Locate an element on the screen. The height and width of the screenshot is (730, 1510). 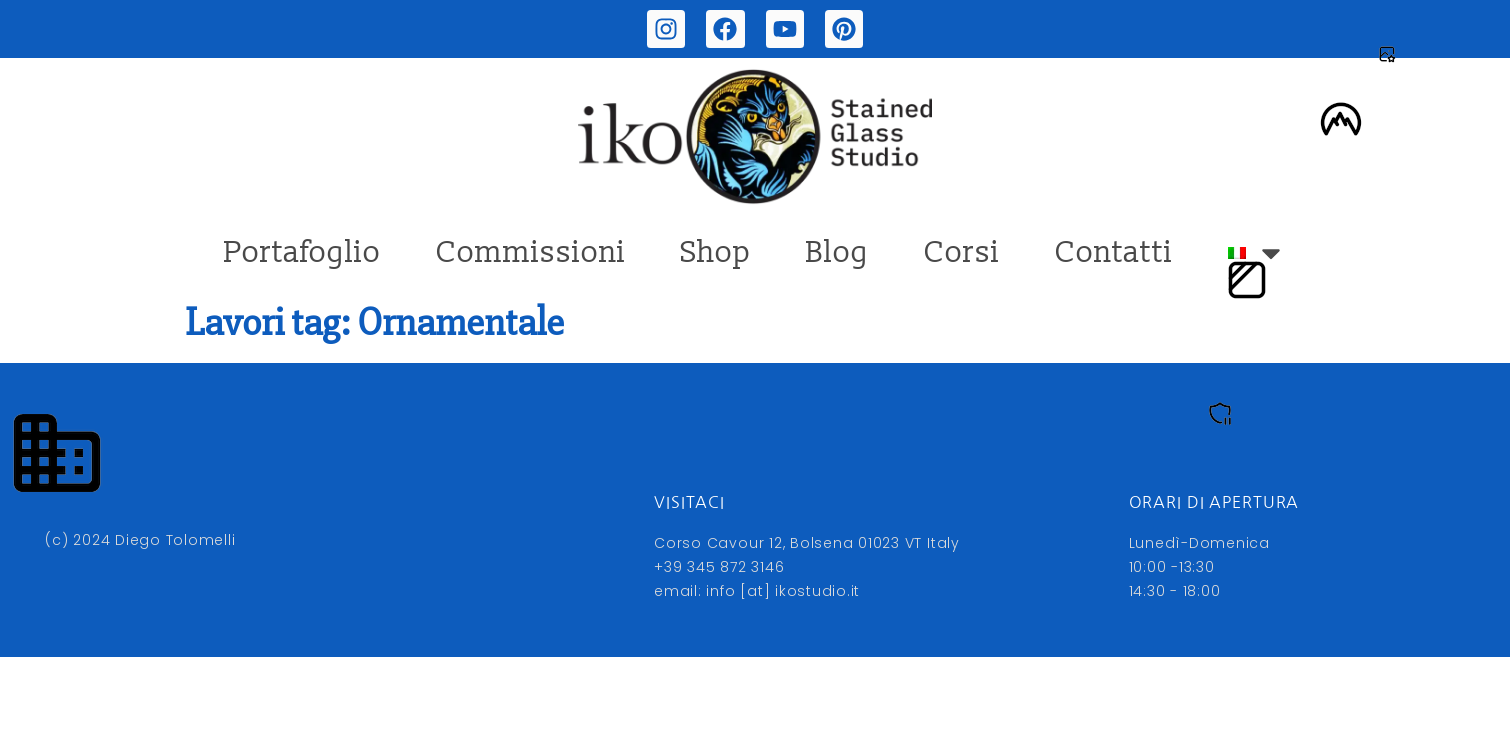
view business contact information is located at coordinates (57, 453).